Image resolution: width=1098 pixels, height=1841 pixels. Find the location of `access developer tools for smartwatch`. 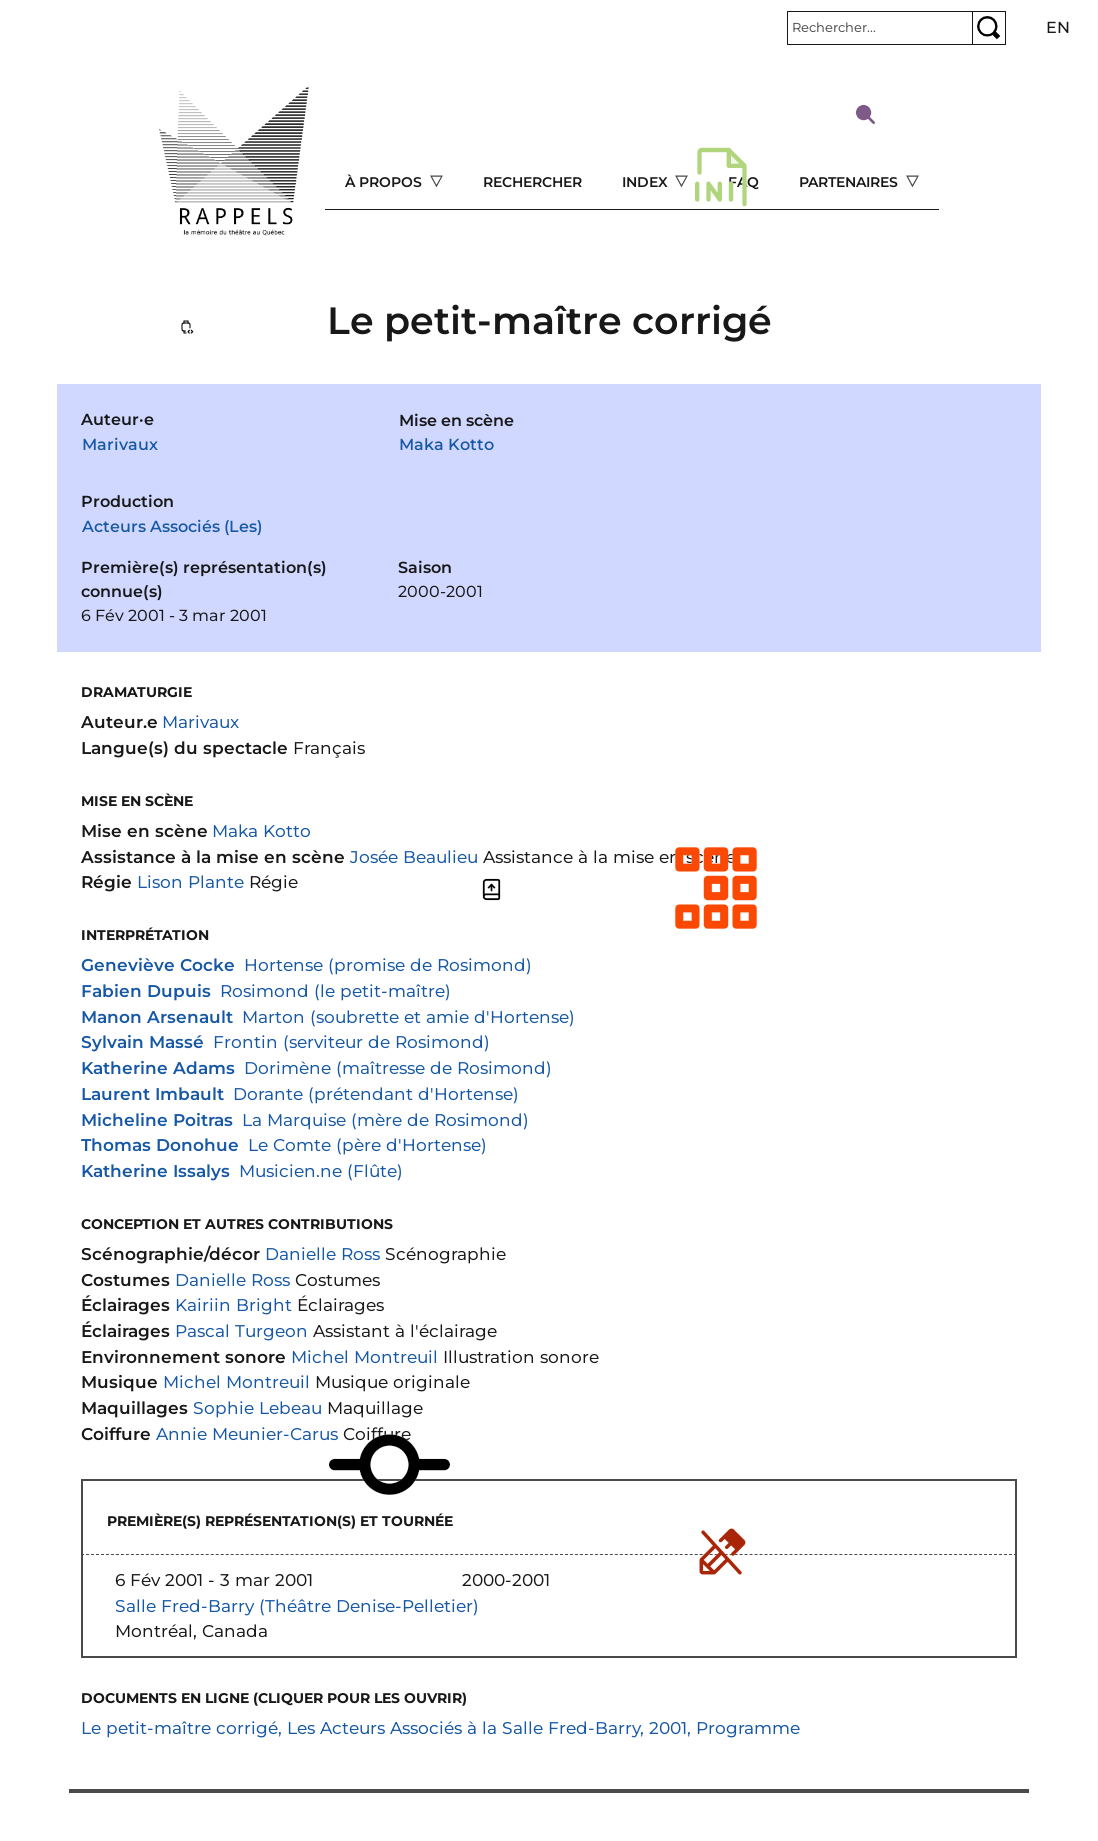

access developer tools for smartwatch is located at coordinates (186, 327).